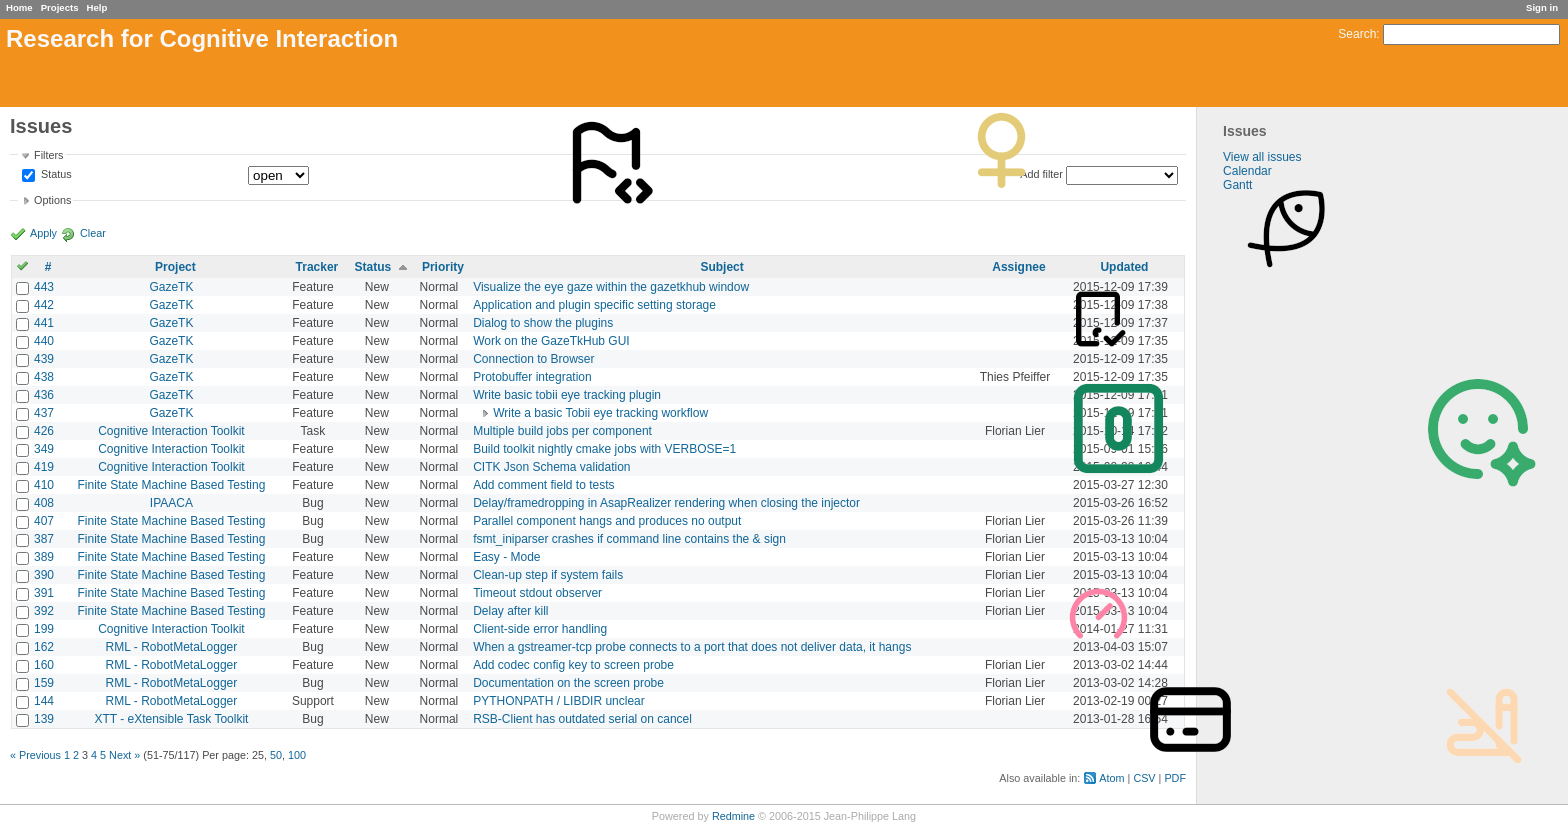 This screenshot has width=1568, height=827. What do you see at coordinates (1098, 614) in the screenshot?
I see `test internet connection speed` at bounding box center [1098, 614].